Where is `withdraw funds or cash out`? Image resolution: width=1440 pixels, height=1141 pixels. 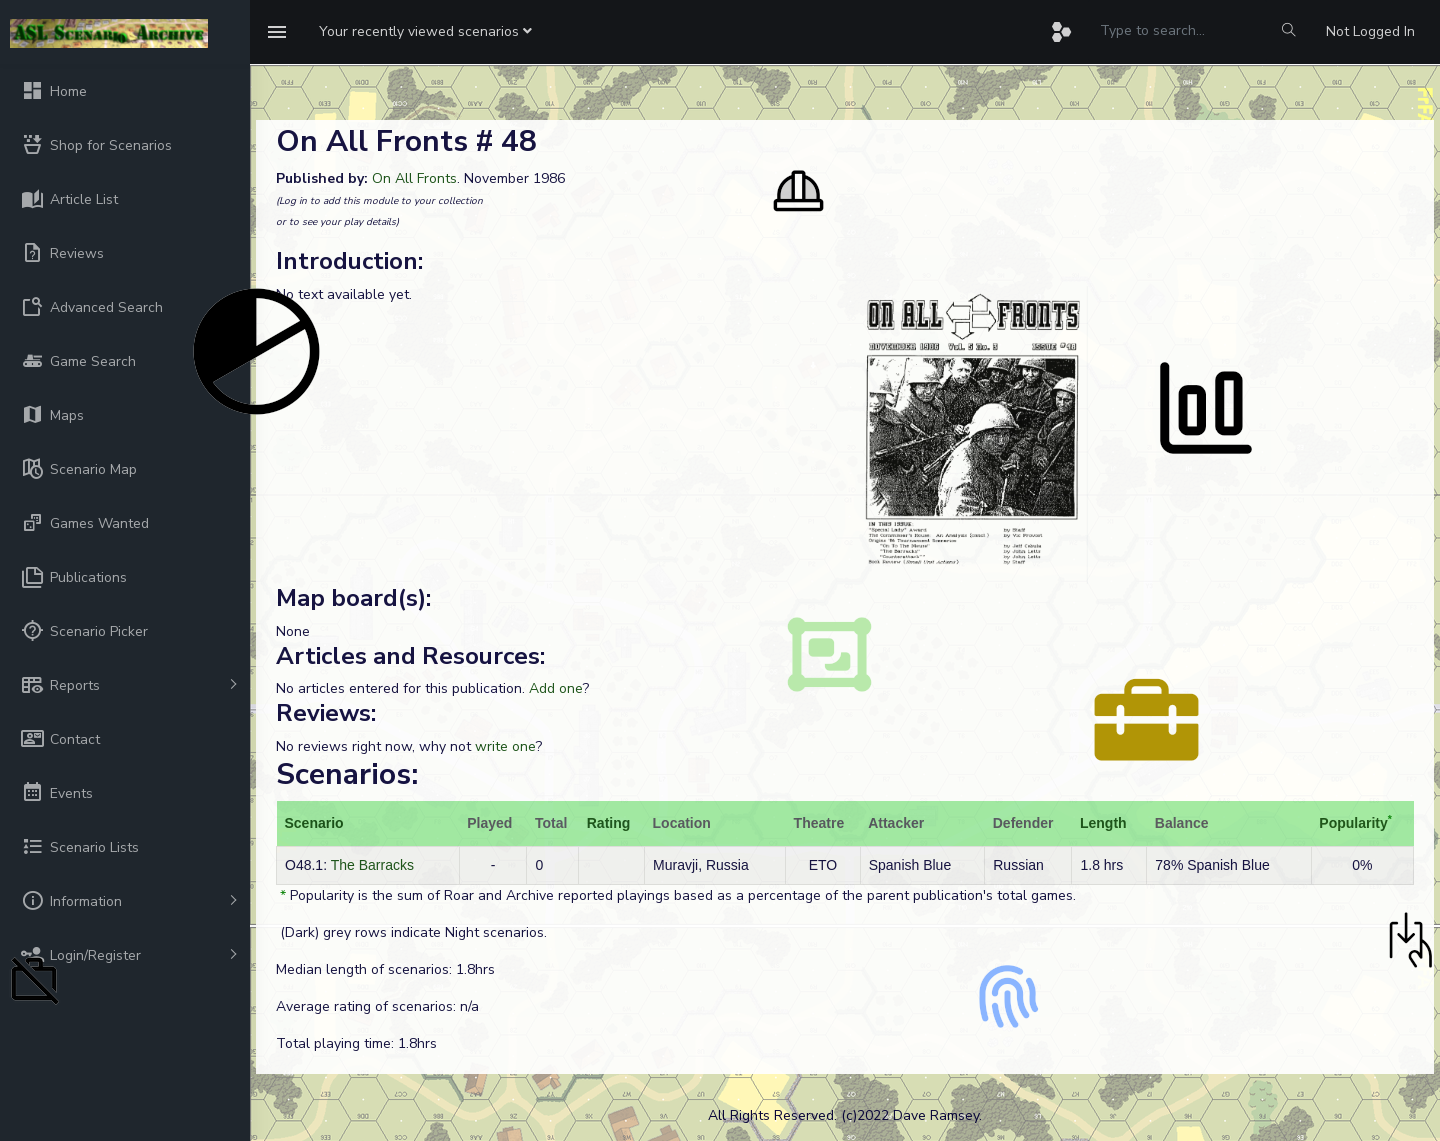 withdraw funds or cash out is located at coordinates (1408, 940).